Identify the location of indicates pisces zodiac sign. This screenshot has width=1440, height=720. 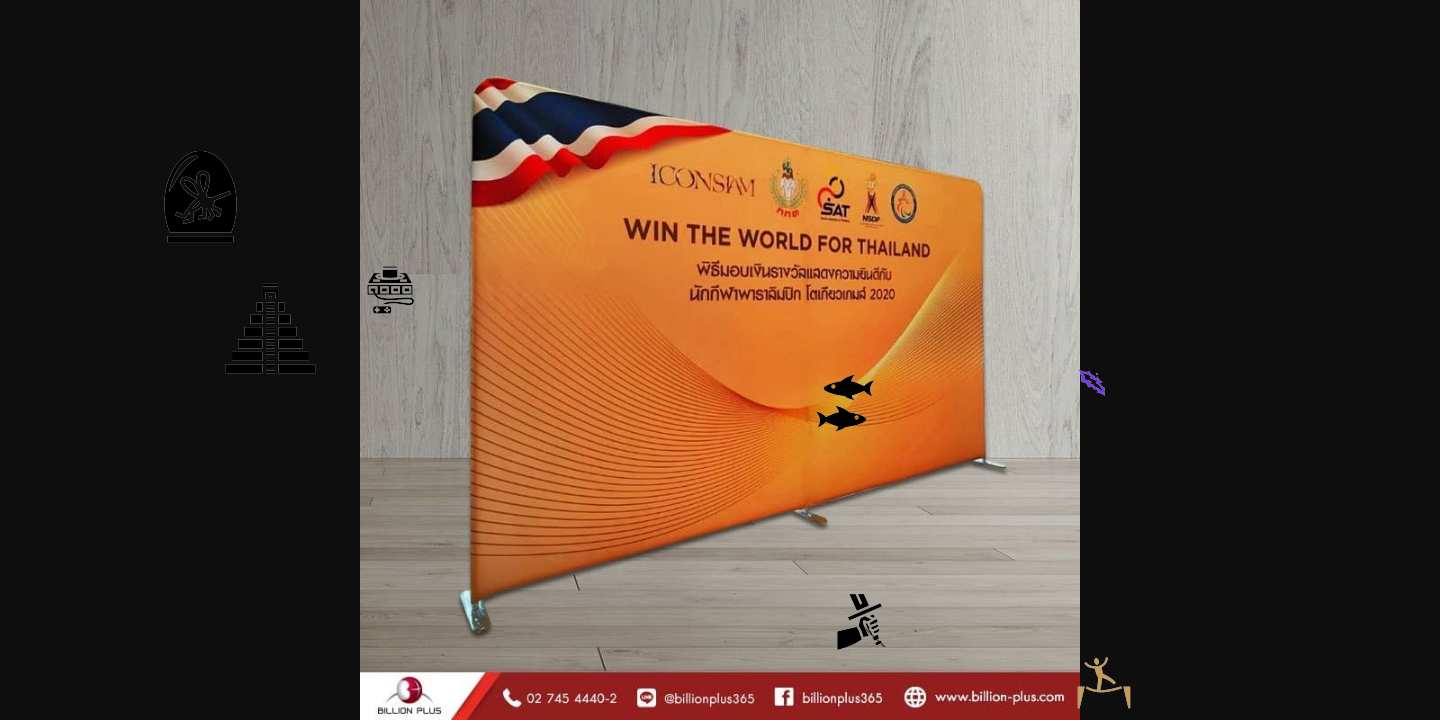
(845, 402).